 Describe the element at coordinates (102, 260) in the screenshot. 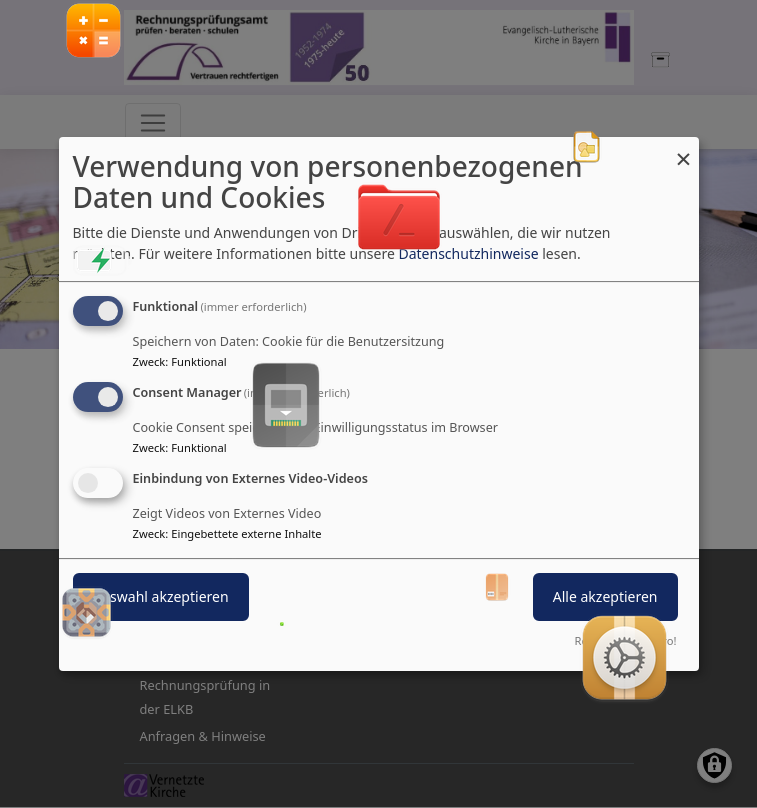

I see `indicates battery is charging at 70% capacity` at that location.